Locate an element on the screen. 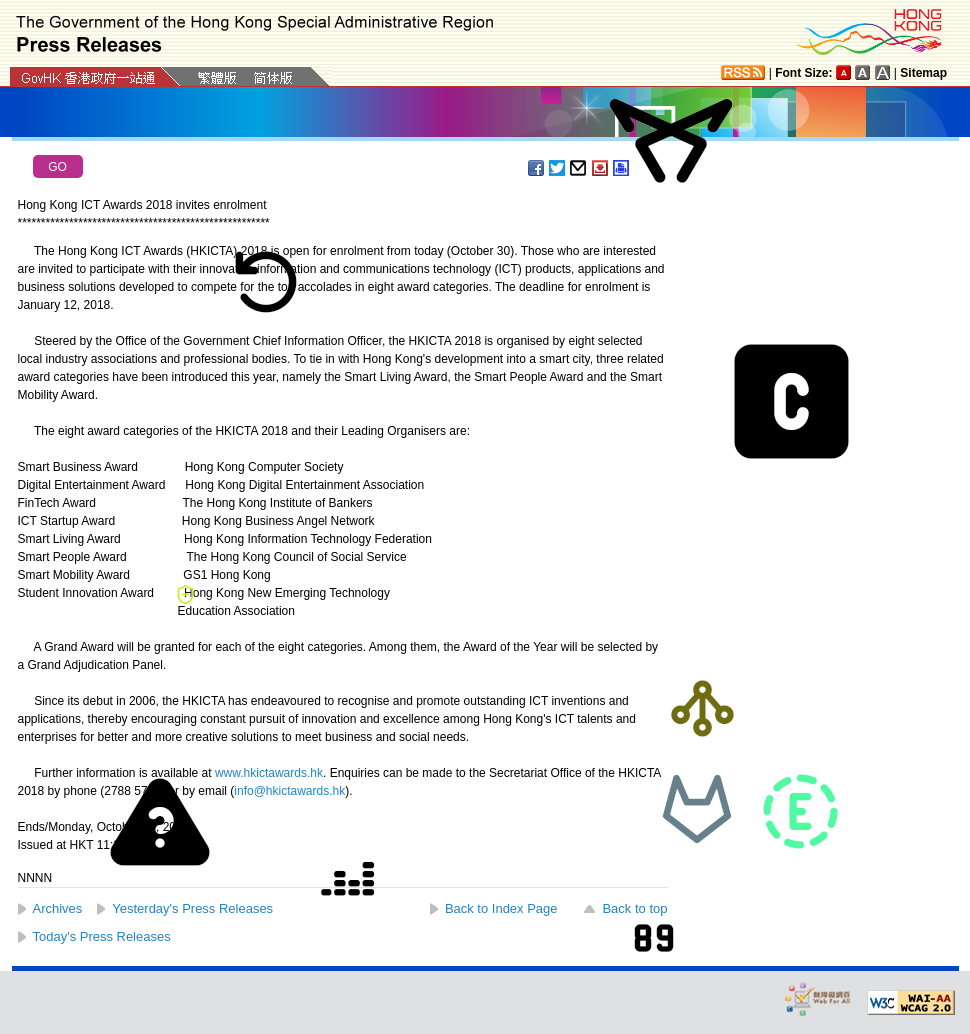  indicates a draft or pending email is located at coordinates (800, 811).